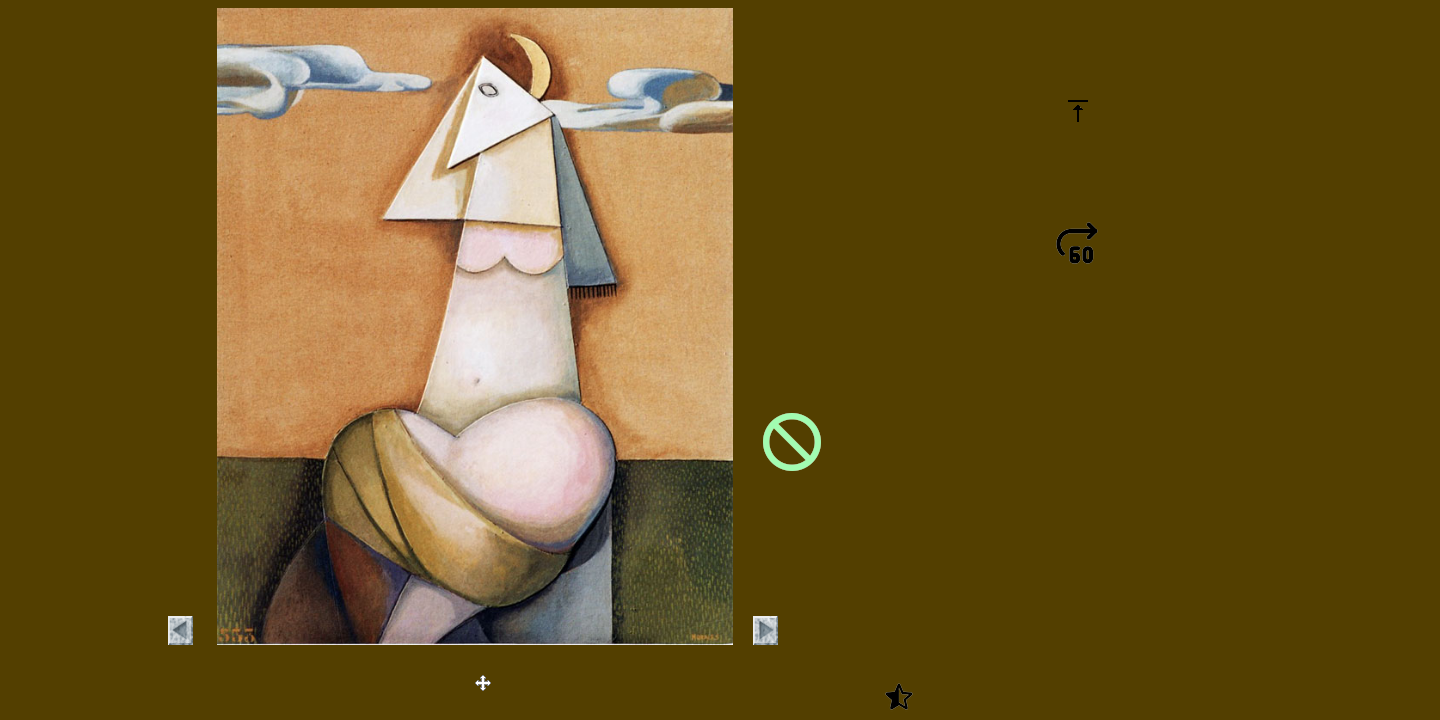 This screenshot has width=1440, height=720. Describe the element at coordinates (792, 442) in the screenshot. I see `block or ban a user` at that location.